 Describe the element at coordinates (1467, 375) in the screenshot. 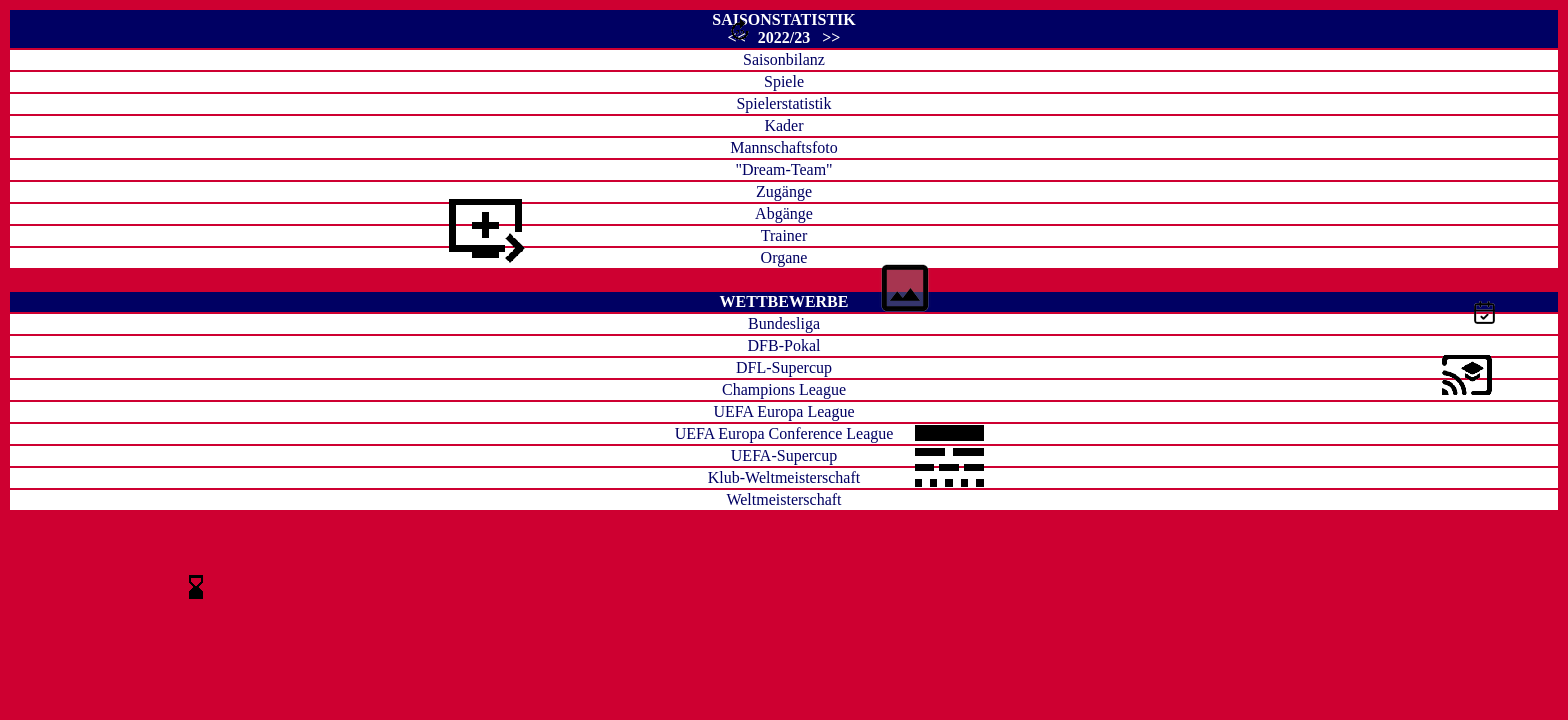

I see `cast or share educational content to a display` at that location.